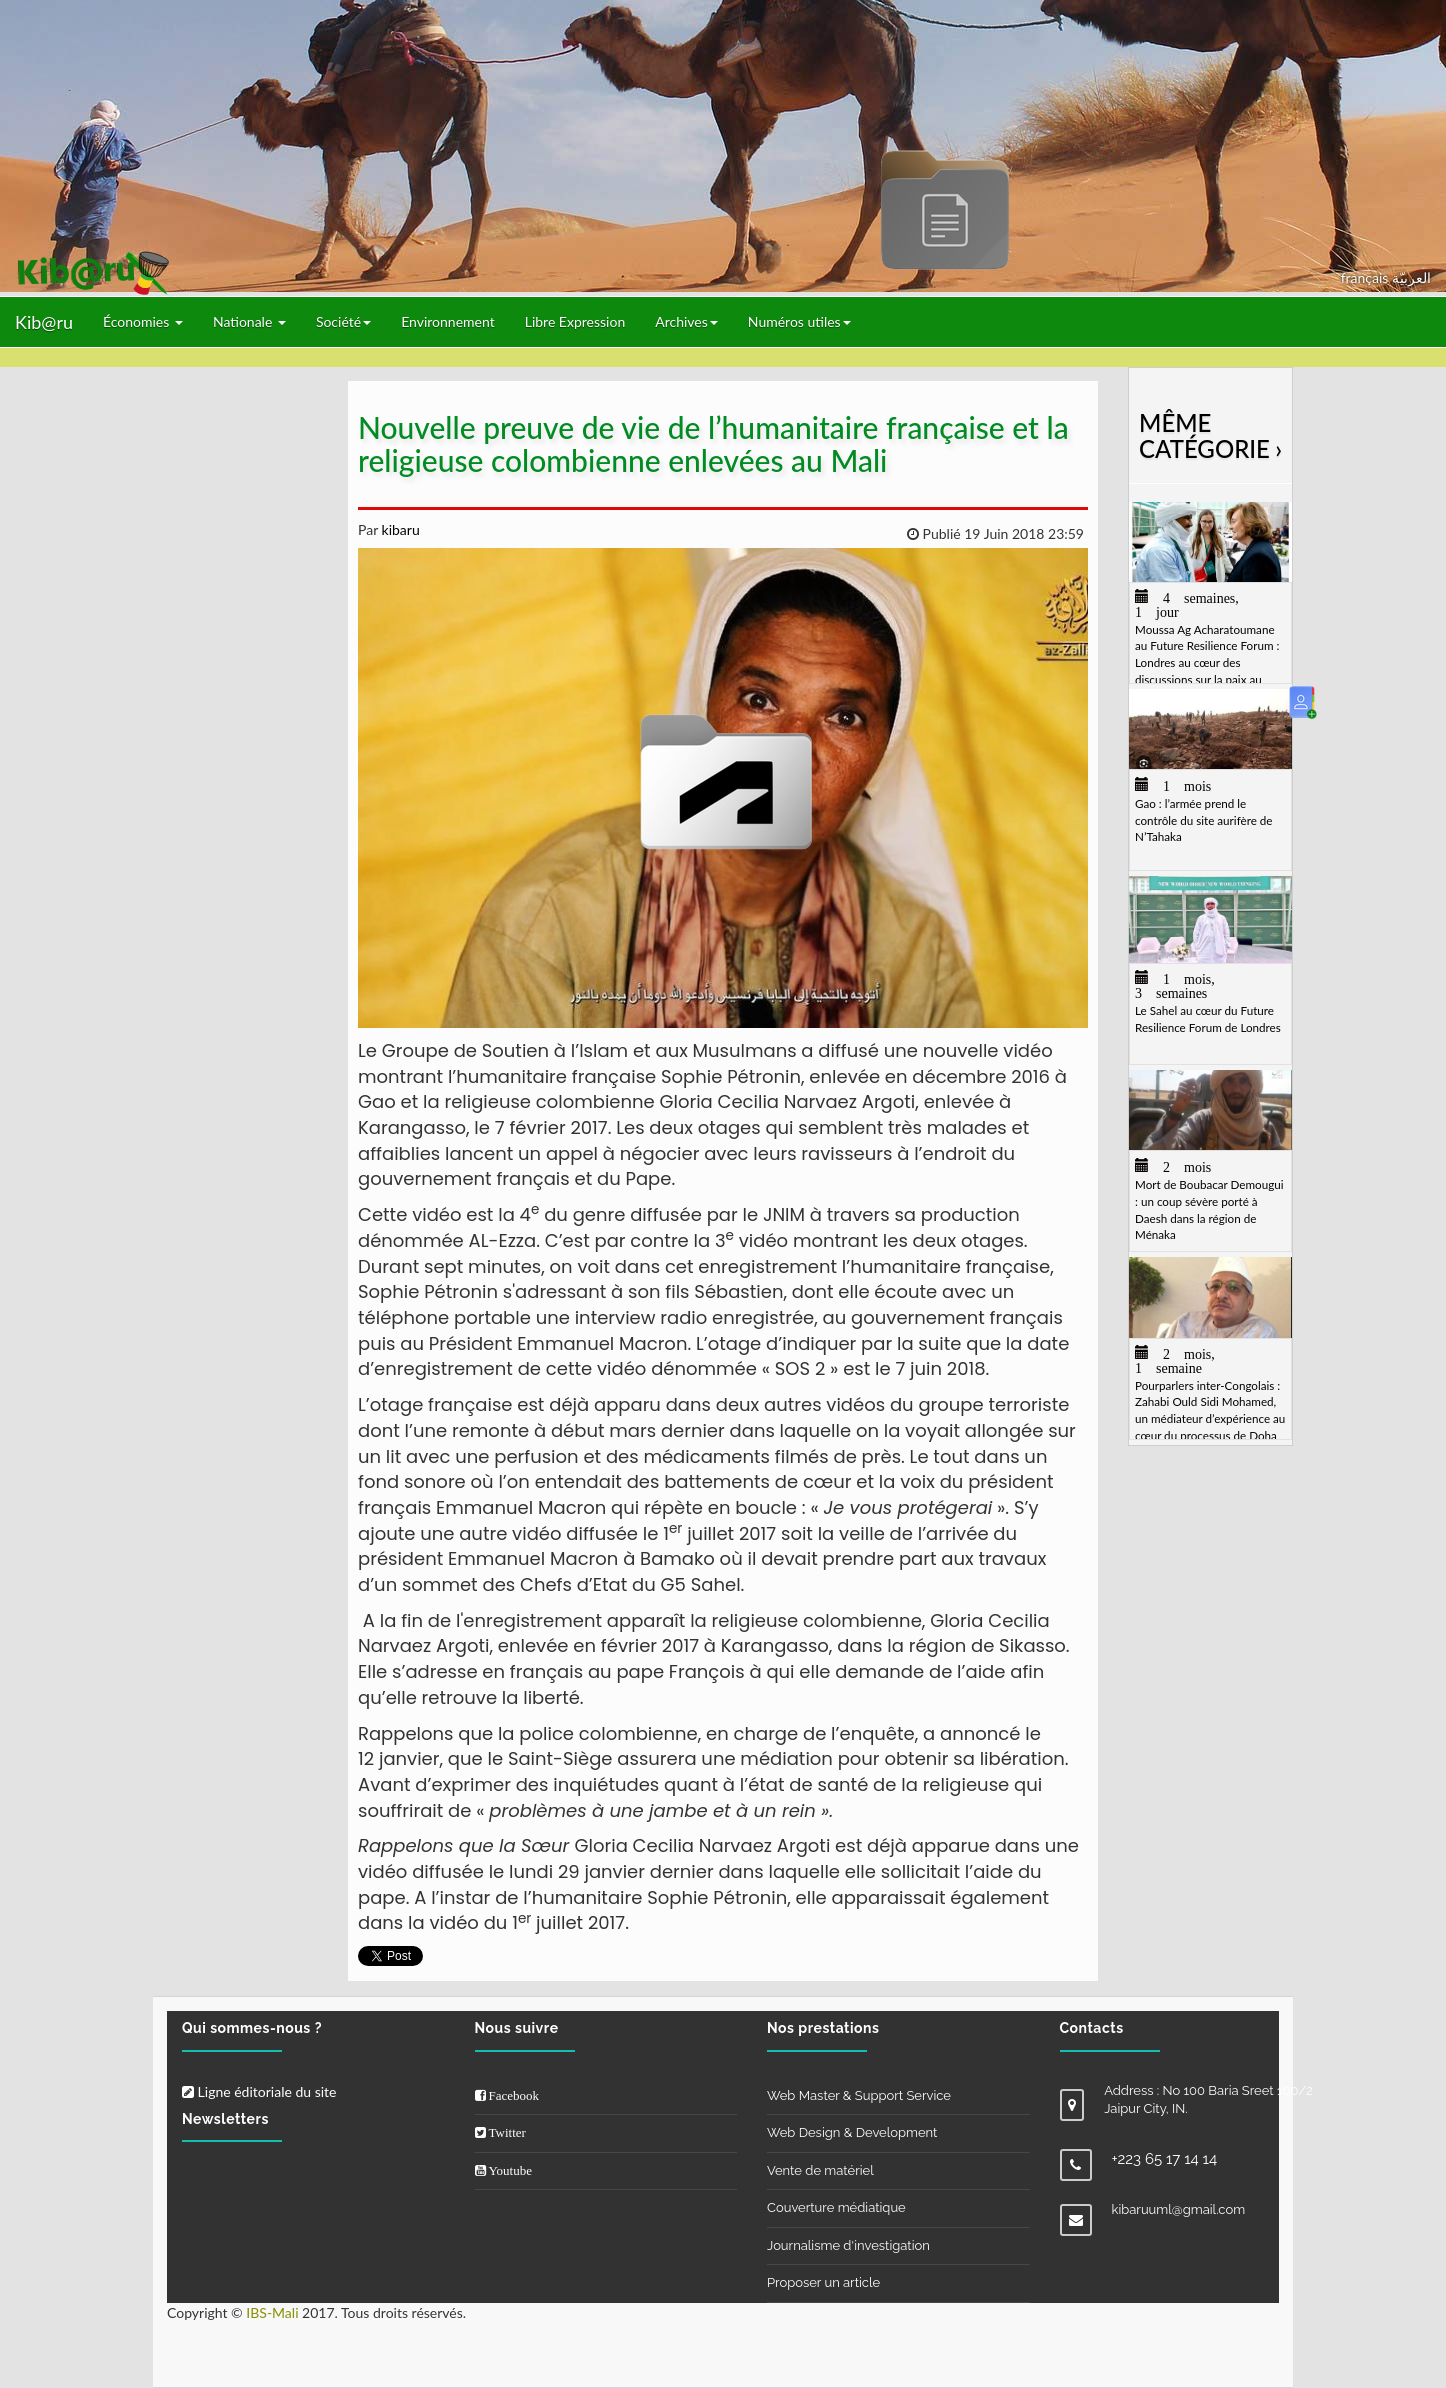 The height and width of the screenshot is (2388, 1446). I want to click on open autodesk project files folder, so click(725, 786).